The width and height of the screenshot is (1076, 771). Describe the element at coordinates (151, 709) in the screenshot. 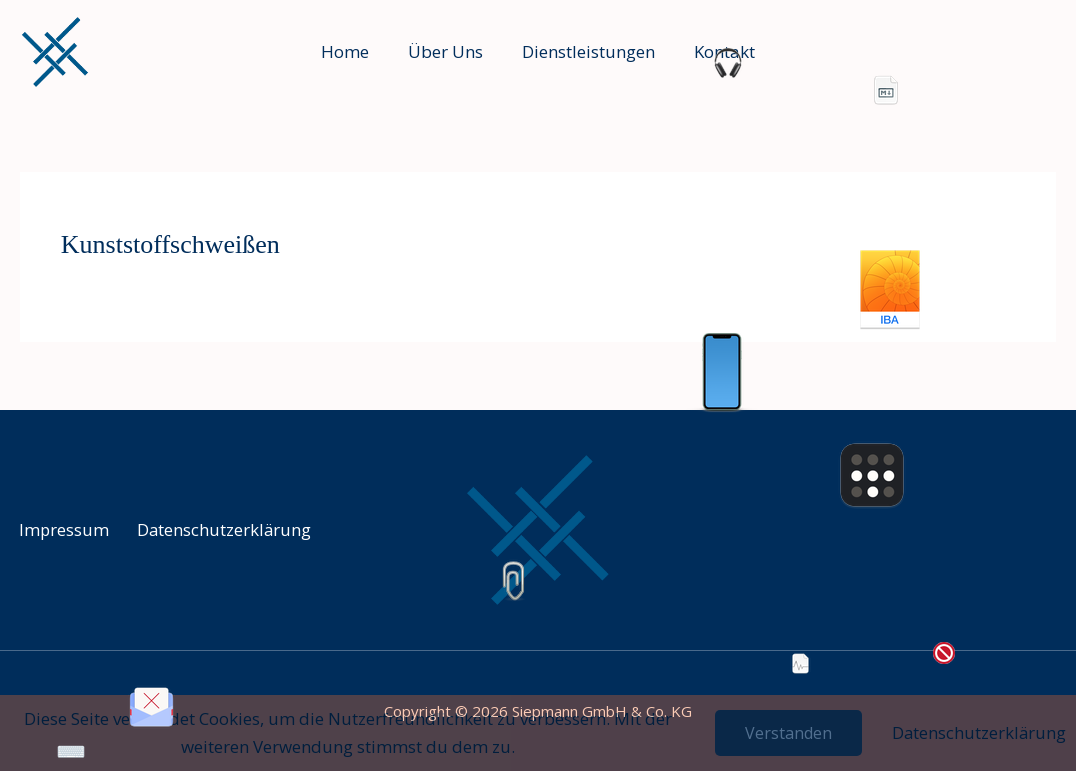

I see `mark email as spam or junk` at that location.